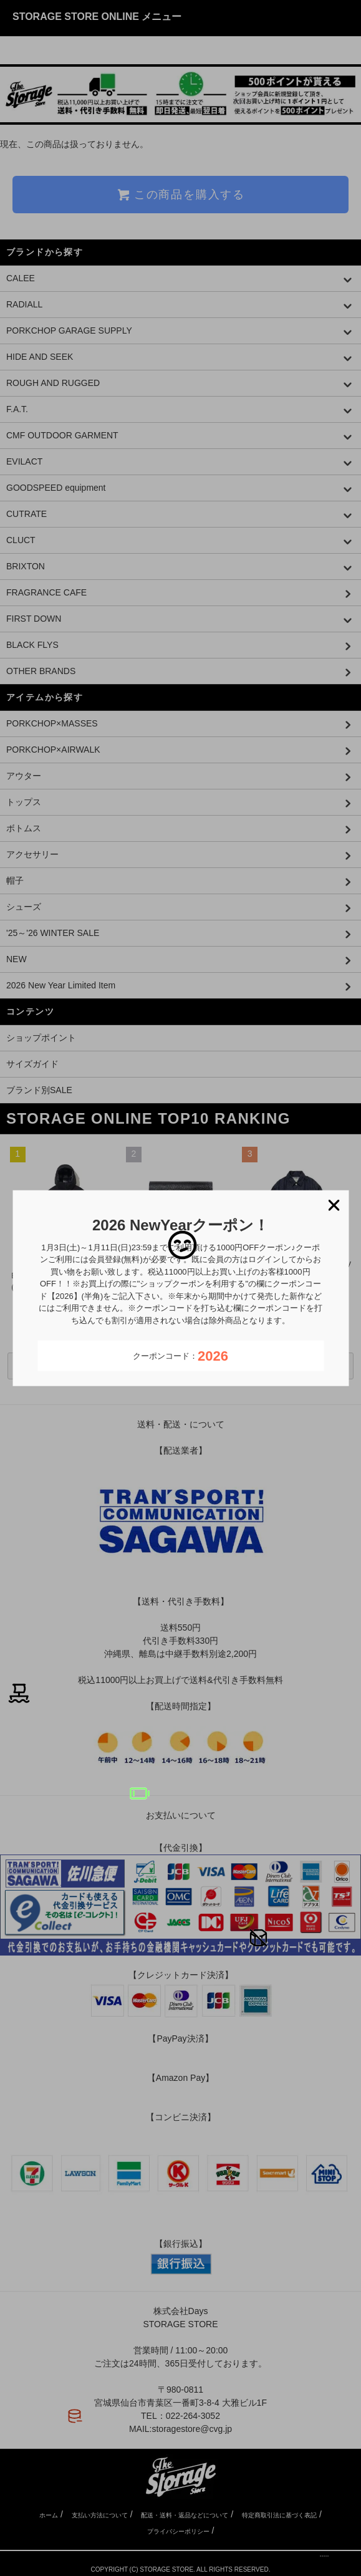 The width and height of the screenshot is (361, 2576). What do you see at coordinates (19, 1693) in the screenshot?
I see `access sailing or boating features` at bounding box center [19, 1693].